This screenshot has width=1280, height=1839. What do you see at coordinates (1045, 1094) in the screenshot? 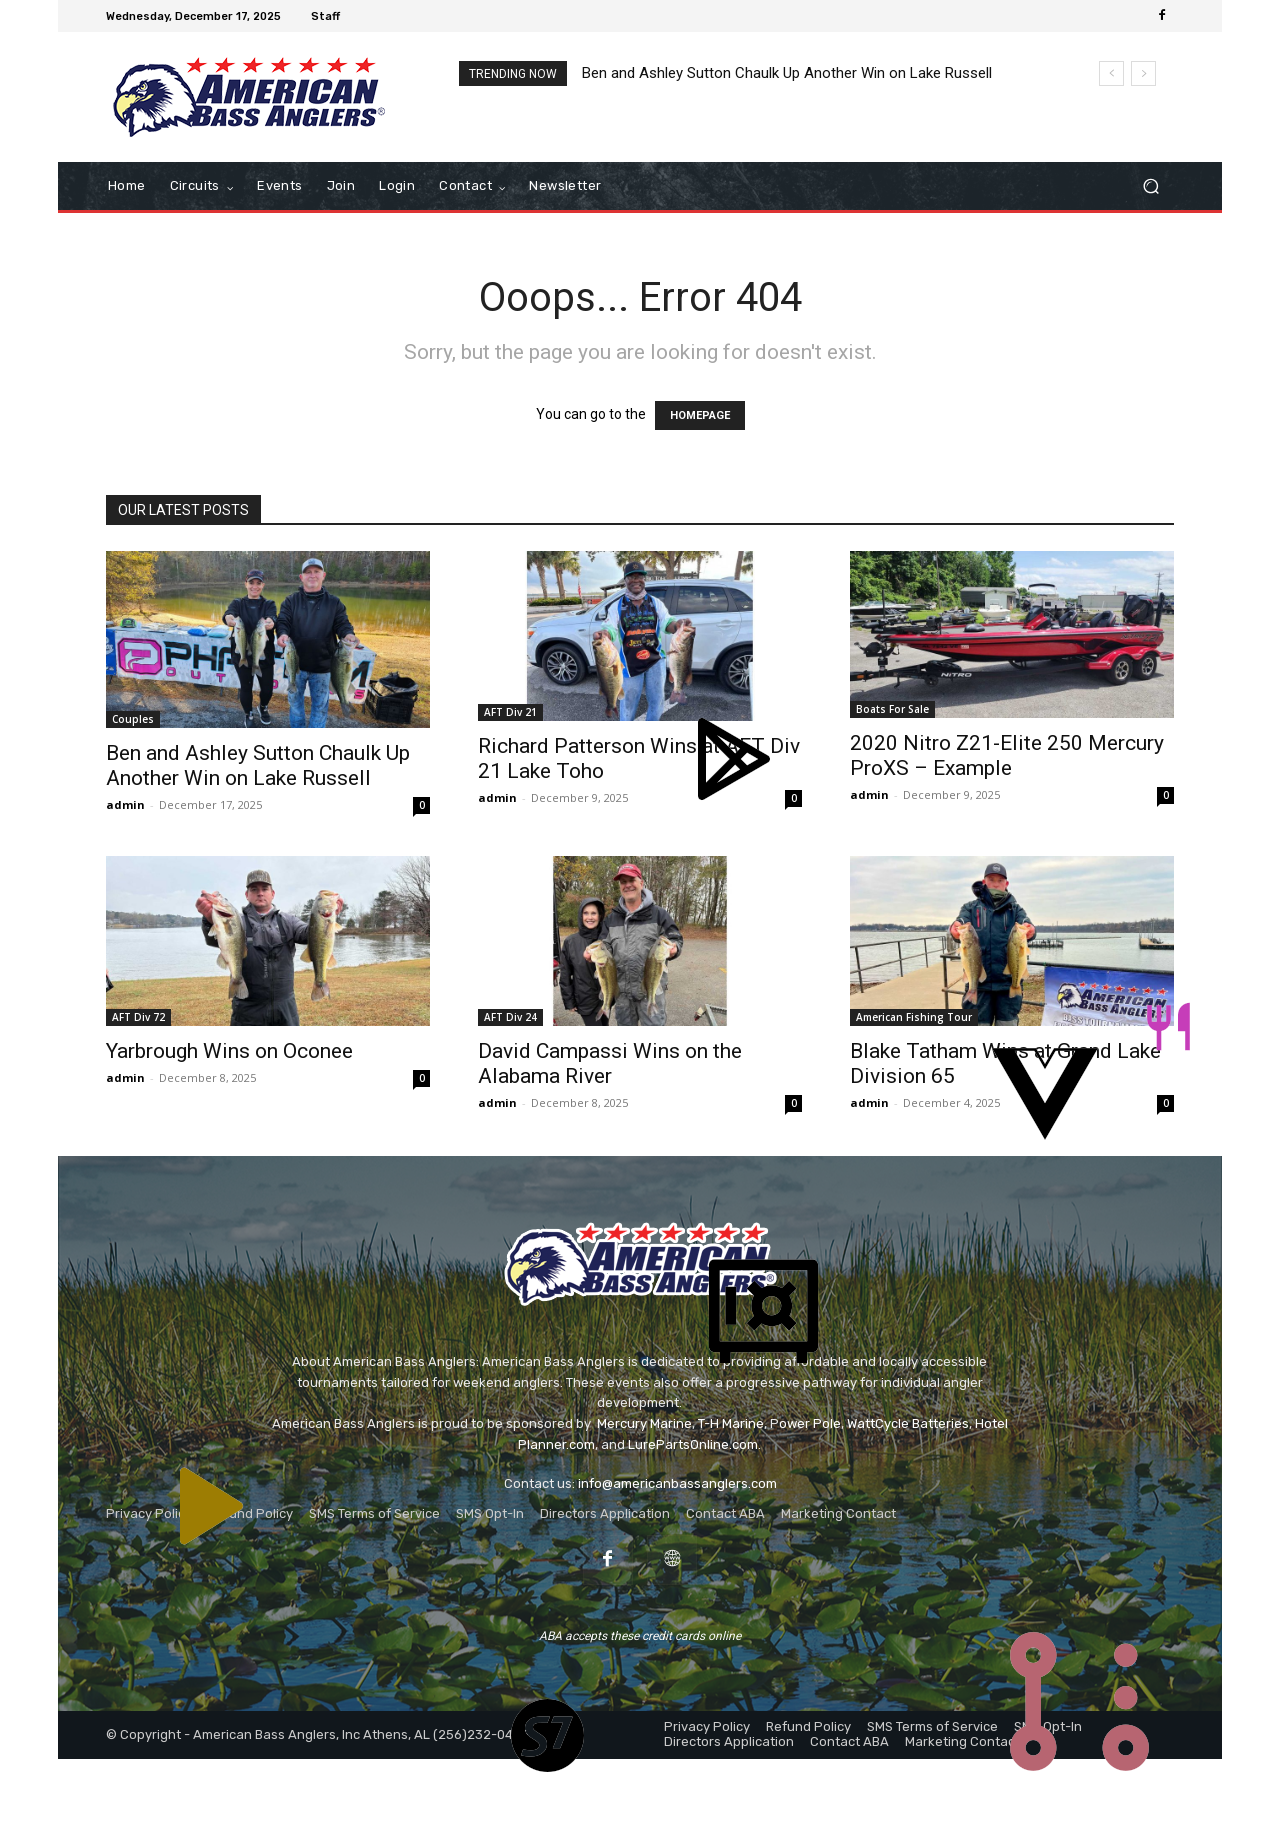
I see `Vue.js framework logo` at bounding box center [1045, 1094].